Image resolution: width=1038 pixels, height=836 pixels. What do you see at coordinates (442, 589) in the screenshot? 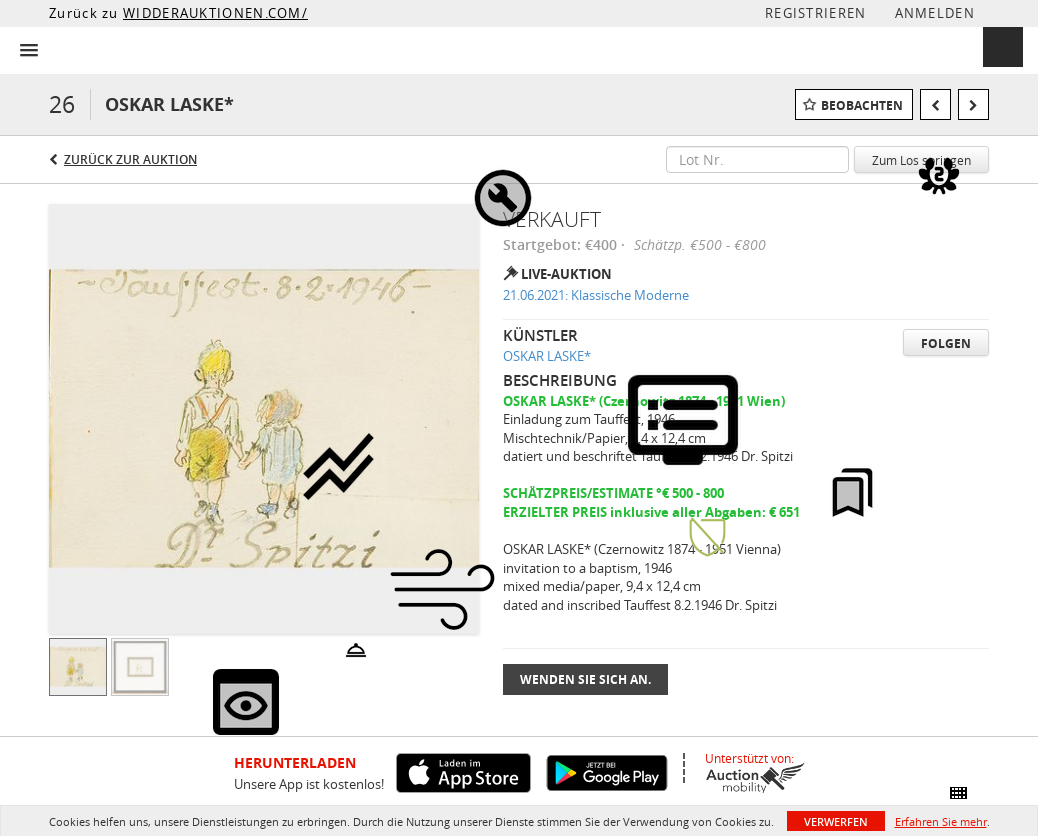
I see `indicates current wind conditions` at bounding box center [442, 589].